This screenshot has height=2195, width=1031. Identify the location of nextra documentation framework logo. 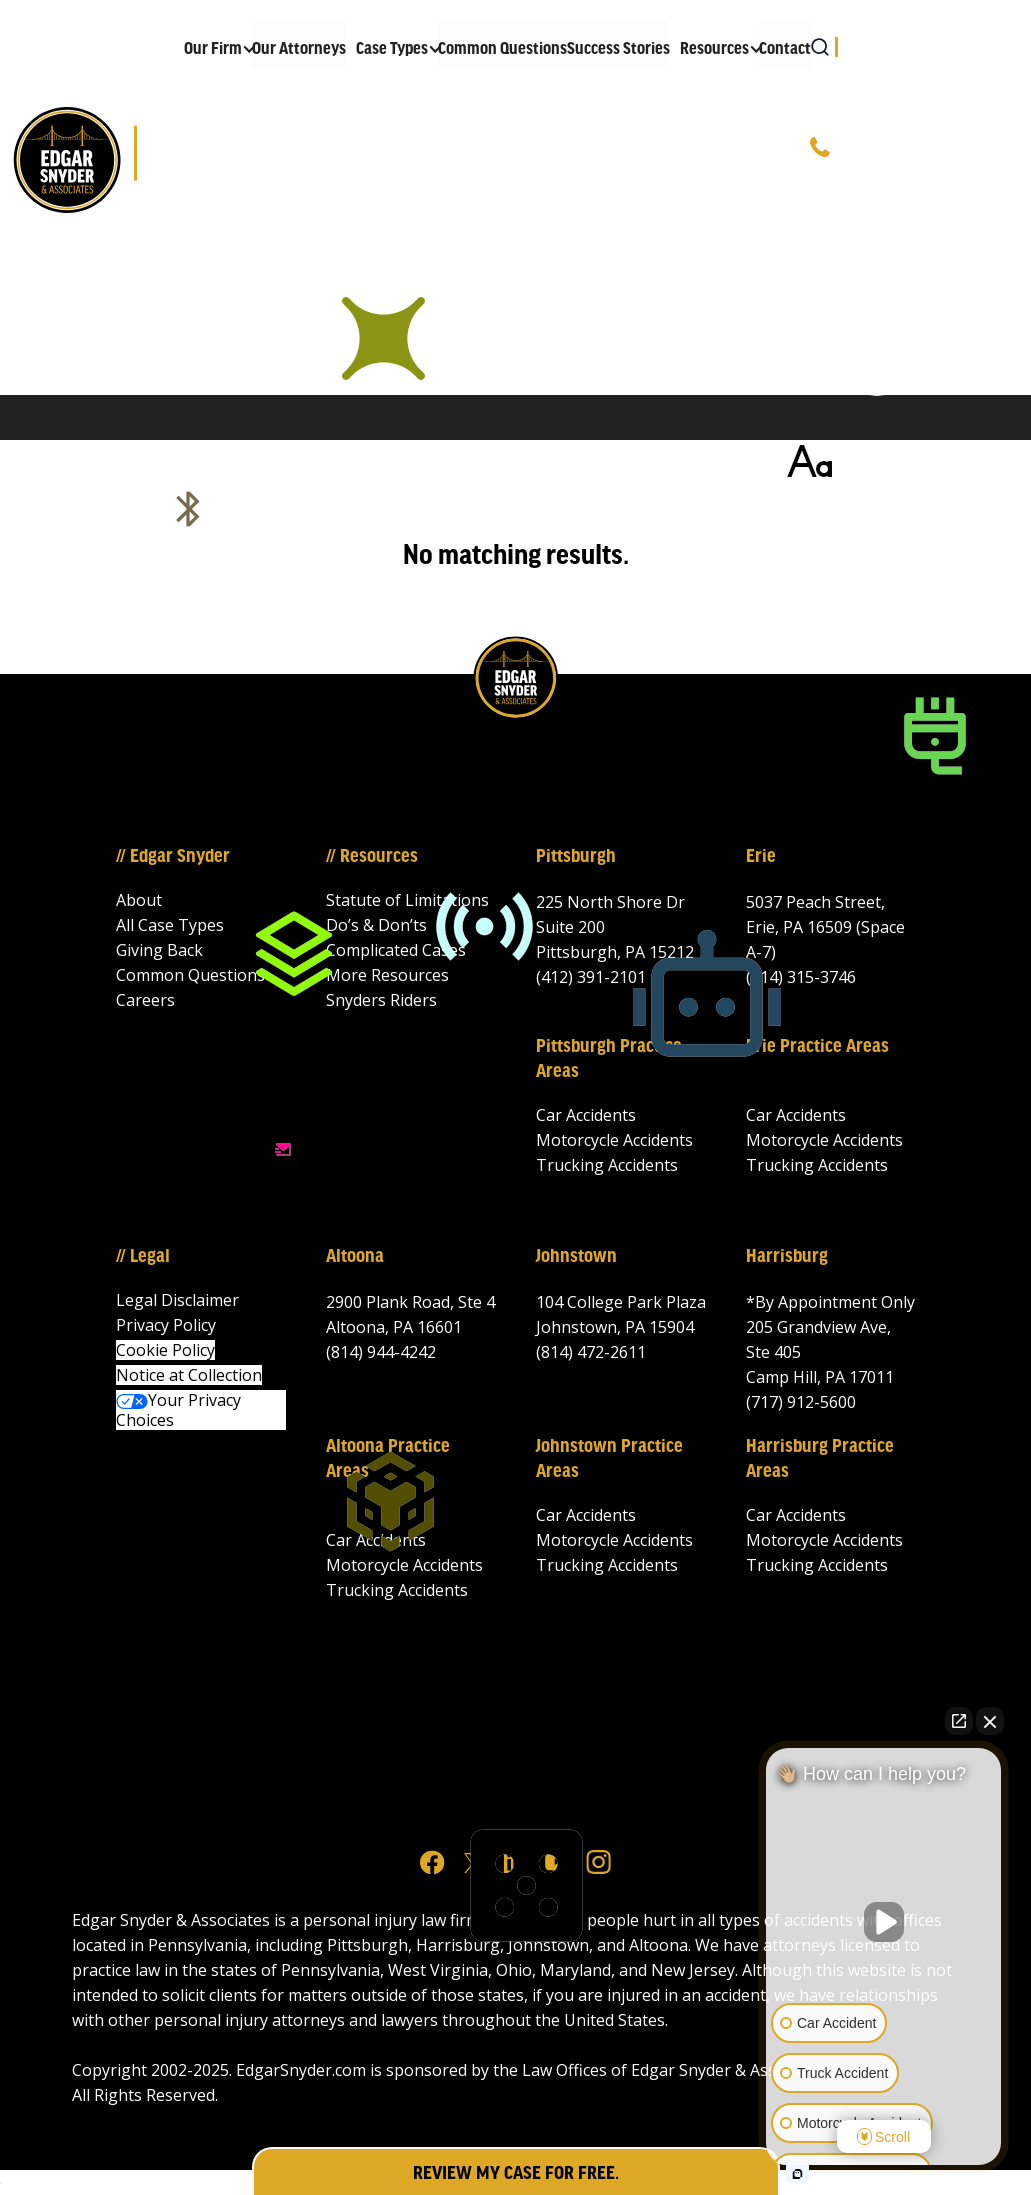
(383, 338).